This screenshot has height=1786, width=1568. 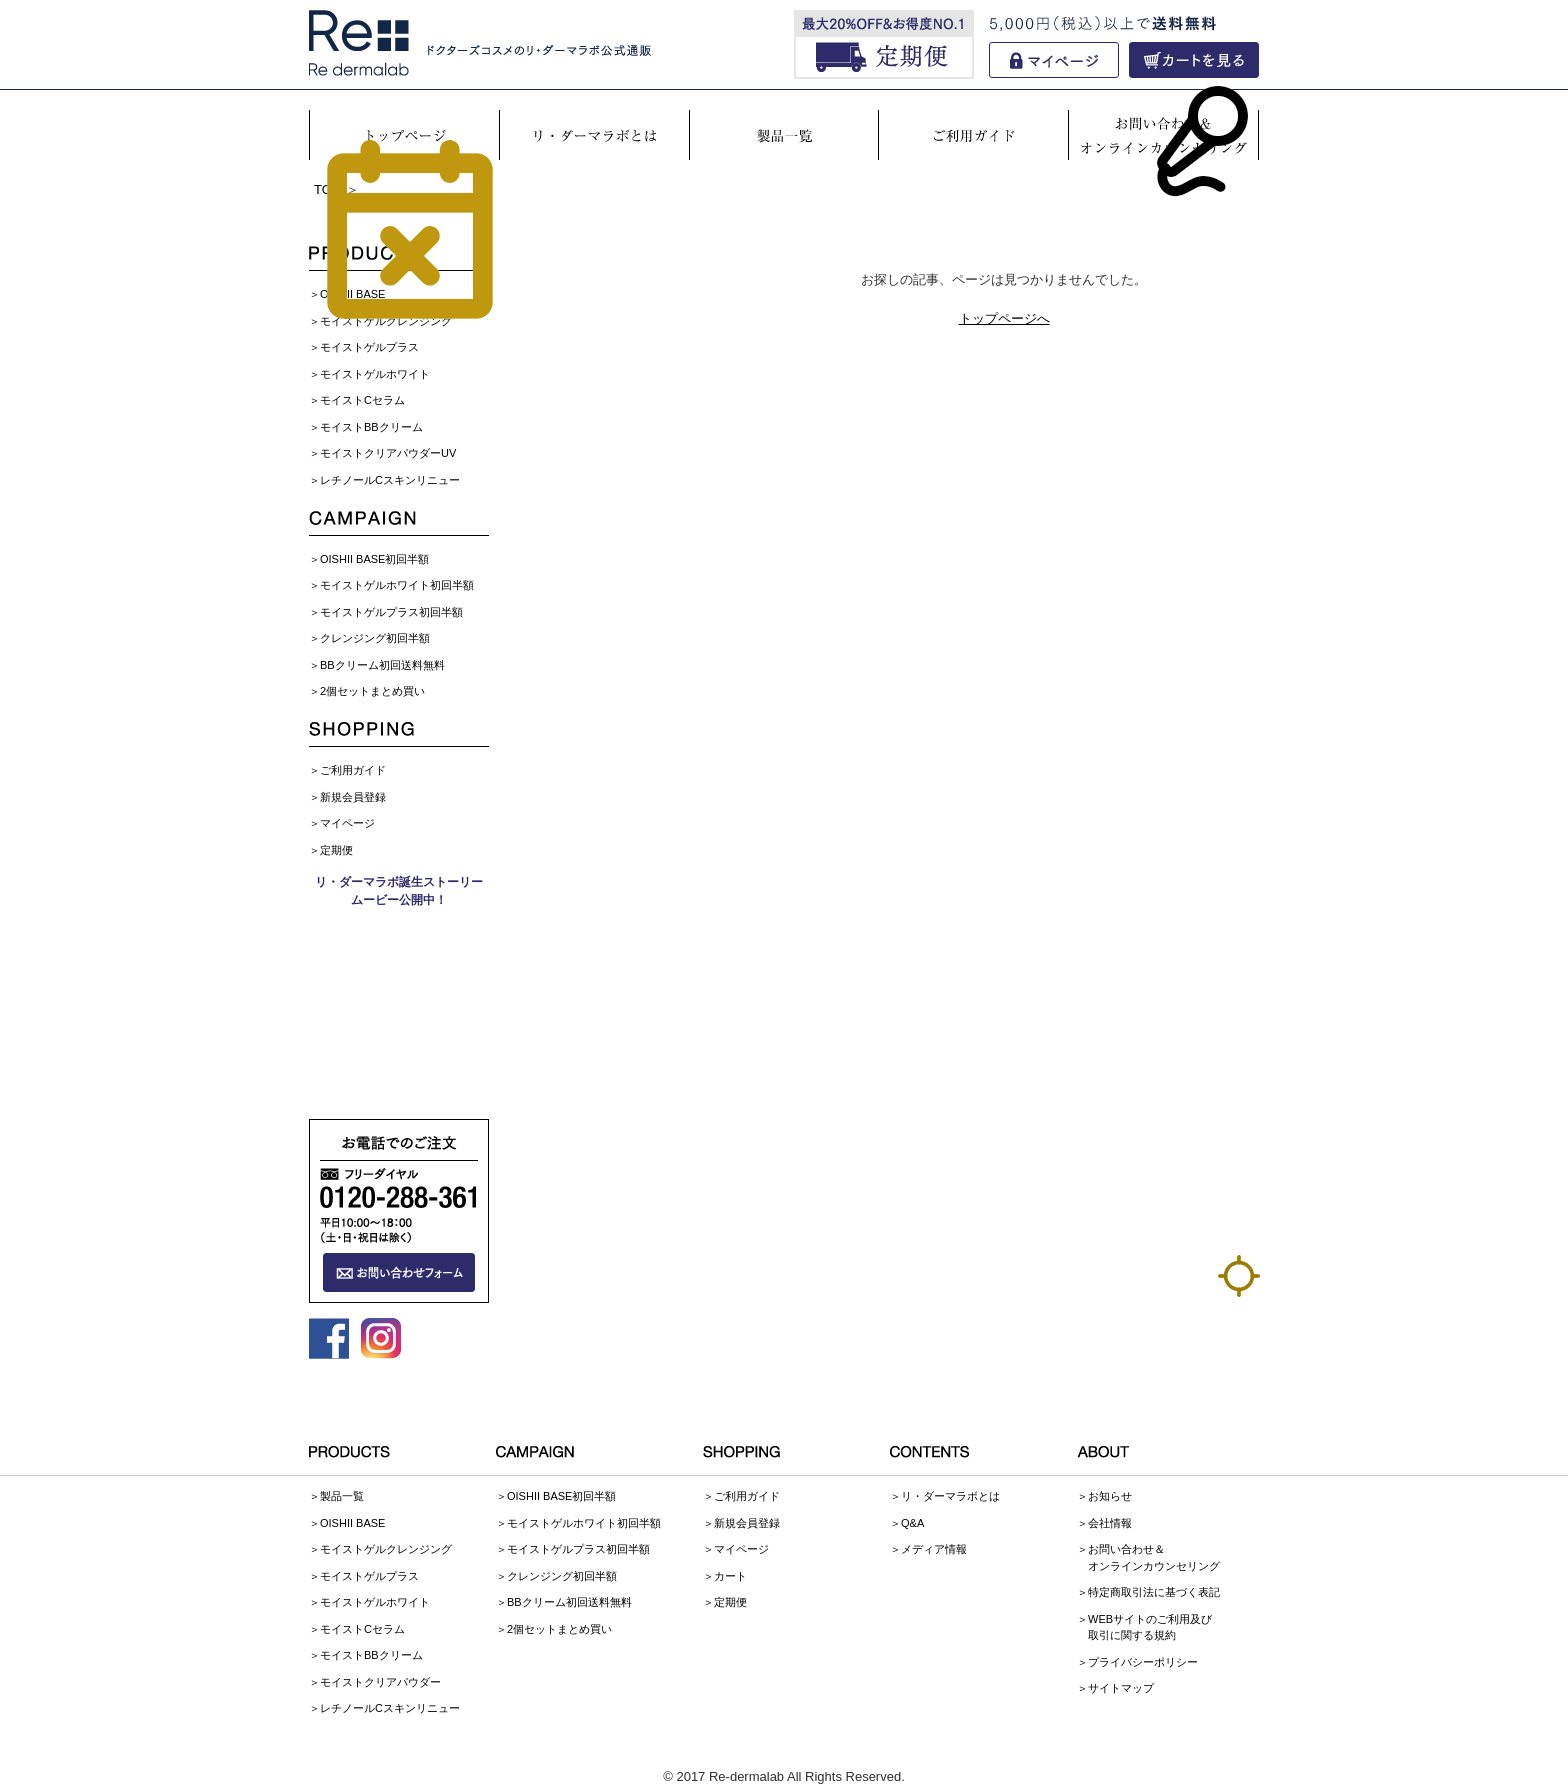 What do you see at coordinates (410, 236) in the screenshot?
I see `cancel or delete a scheduled event` at bounding box center [410, 236].